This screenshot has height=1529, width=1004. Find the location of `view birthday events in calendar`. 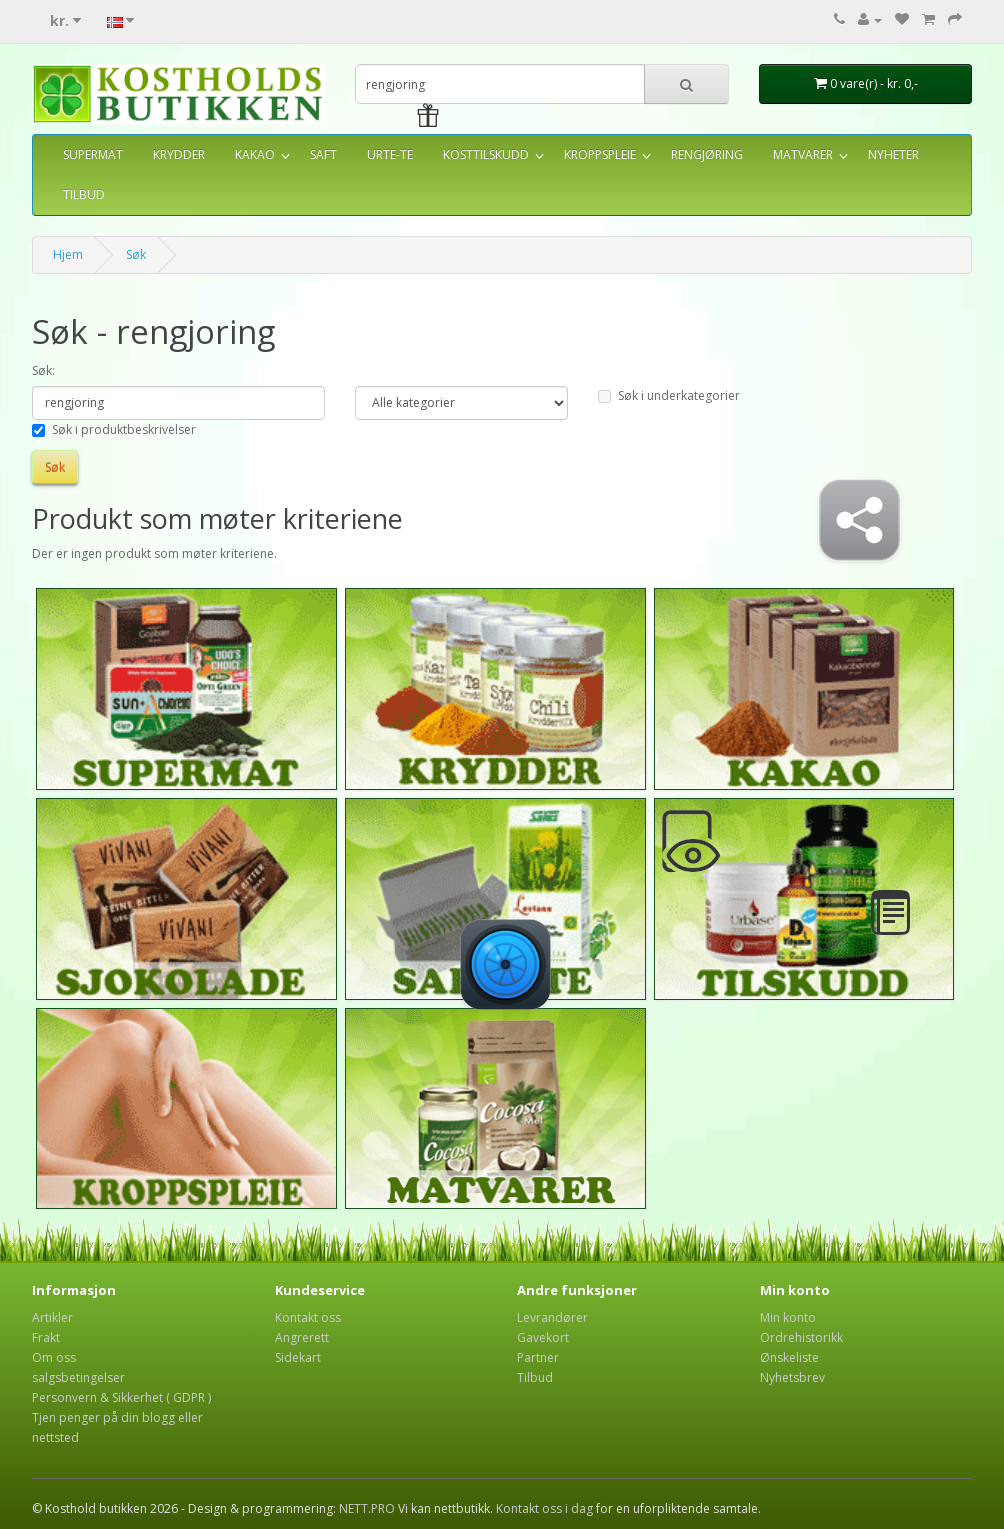

view birthday events in calendar is located at coordinates (428, 115).